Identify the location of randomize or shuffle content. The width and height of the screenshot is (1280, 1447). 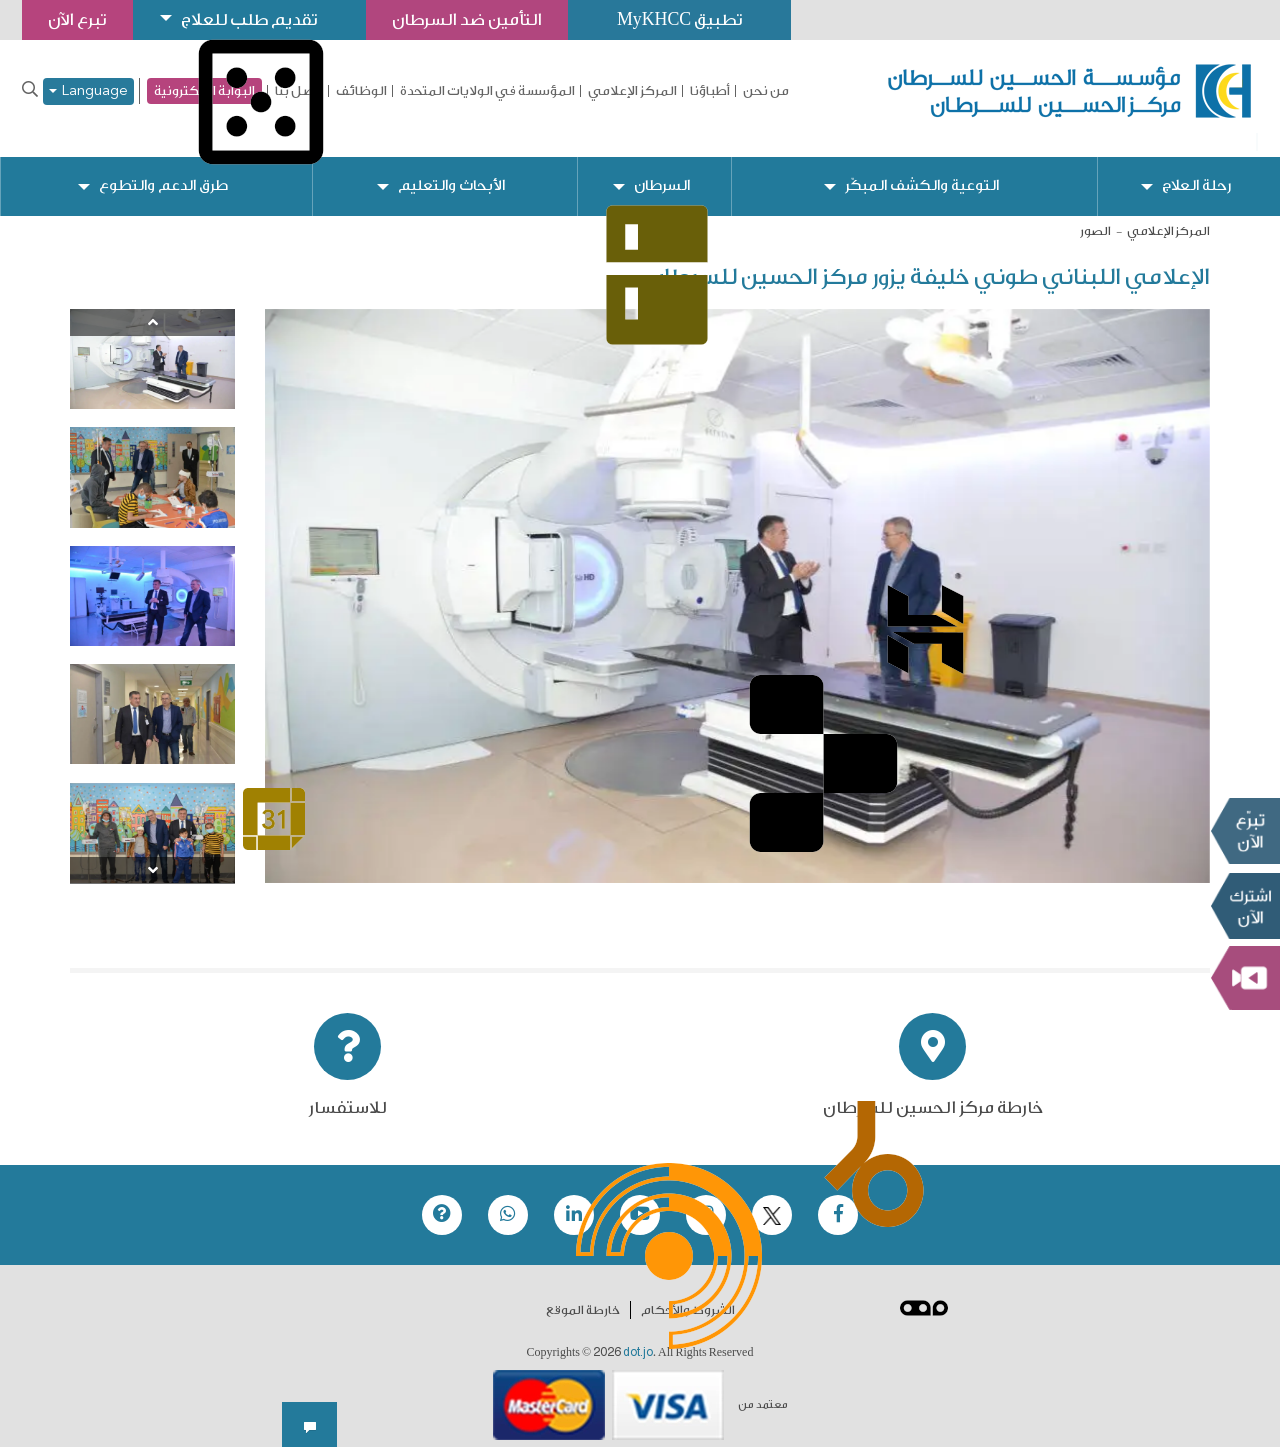
(261, 102).